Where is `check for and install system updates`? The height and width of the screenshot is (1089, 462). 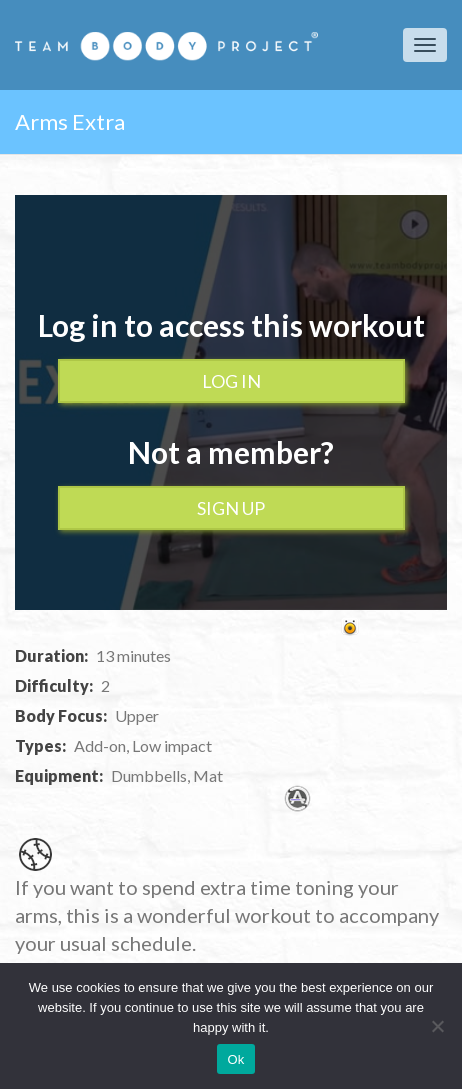 check for and install system updates is located at coordinates (297, 798).